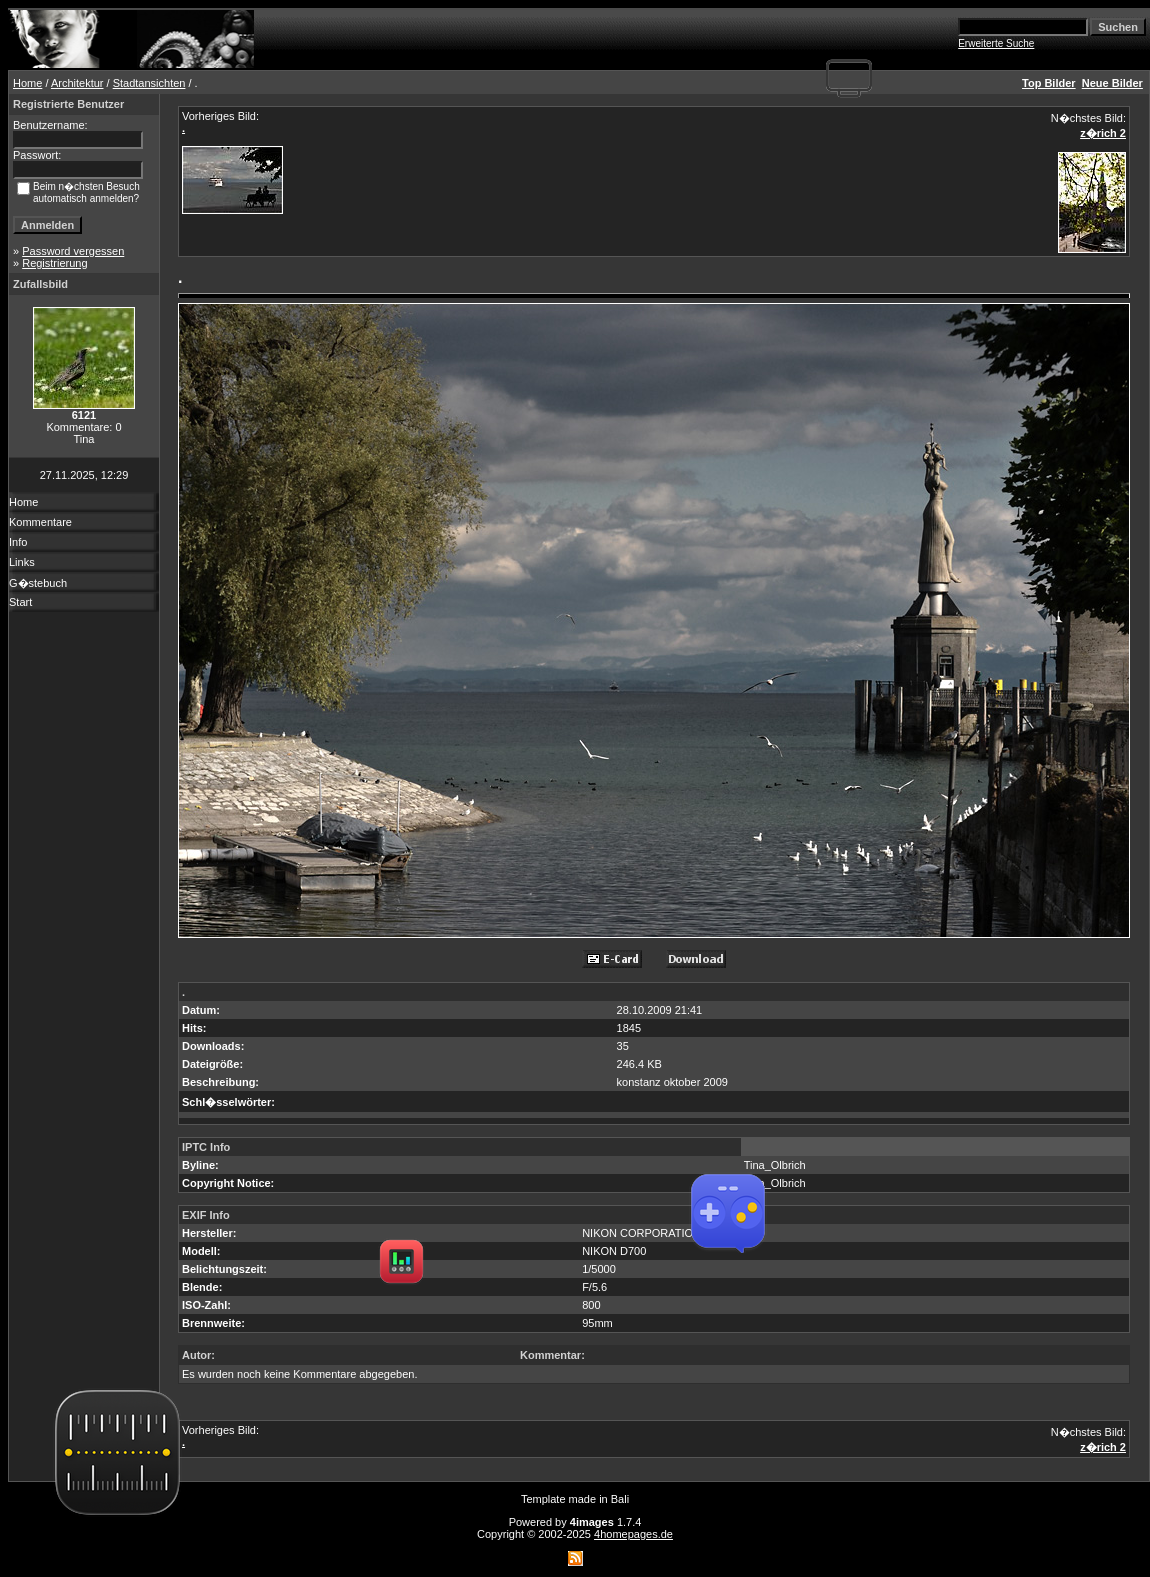 This screenshot has height=1577, width=1150. I want to click on open tv or display settings, so click(849, 77).